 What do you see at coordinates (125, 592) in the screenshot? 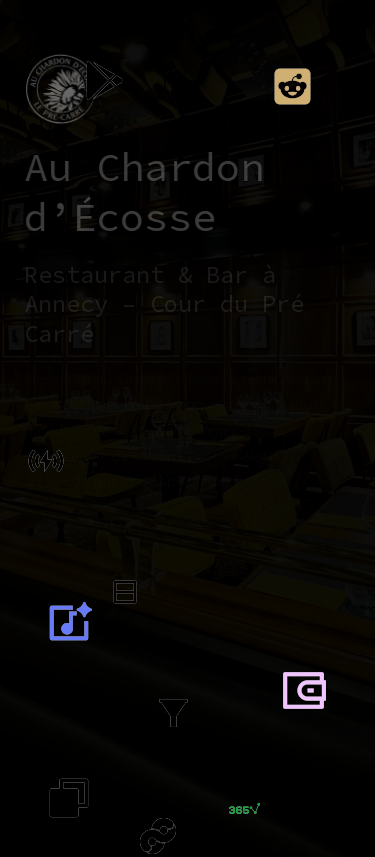
I see `switch to horizontal row layout` at bounding box center [125, 592].